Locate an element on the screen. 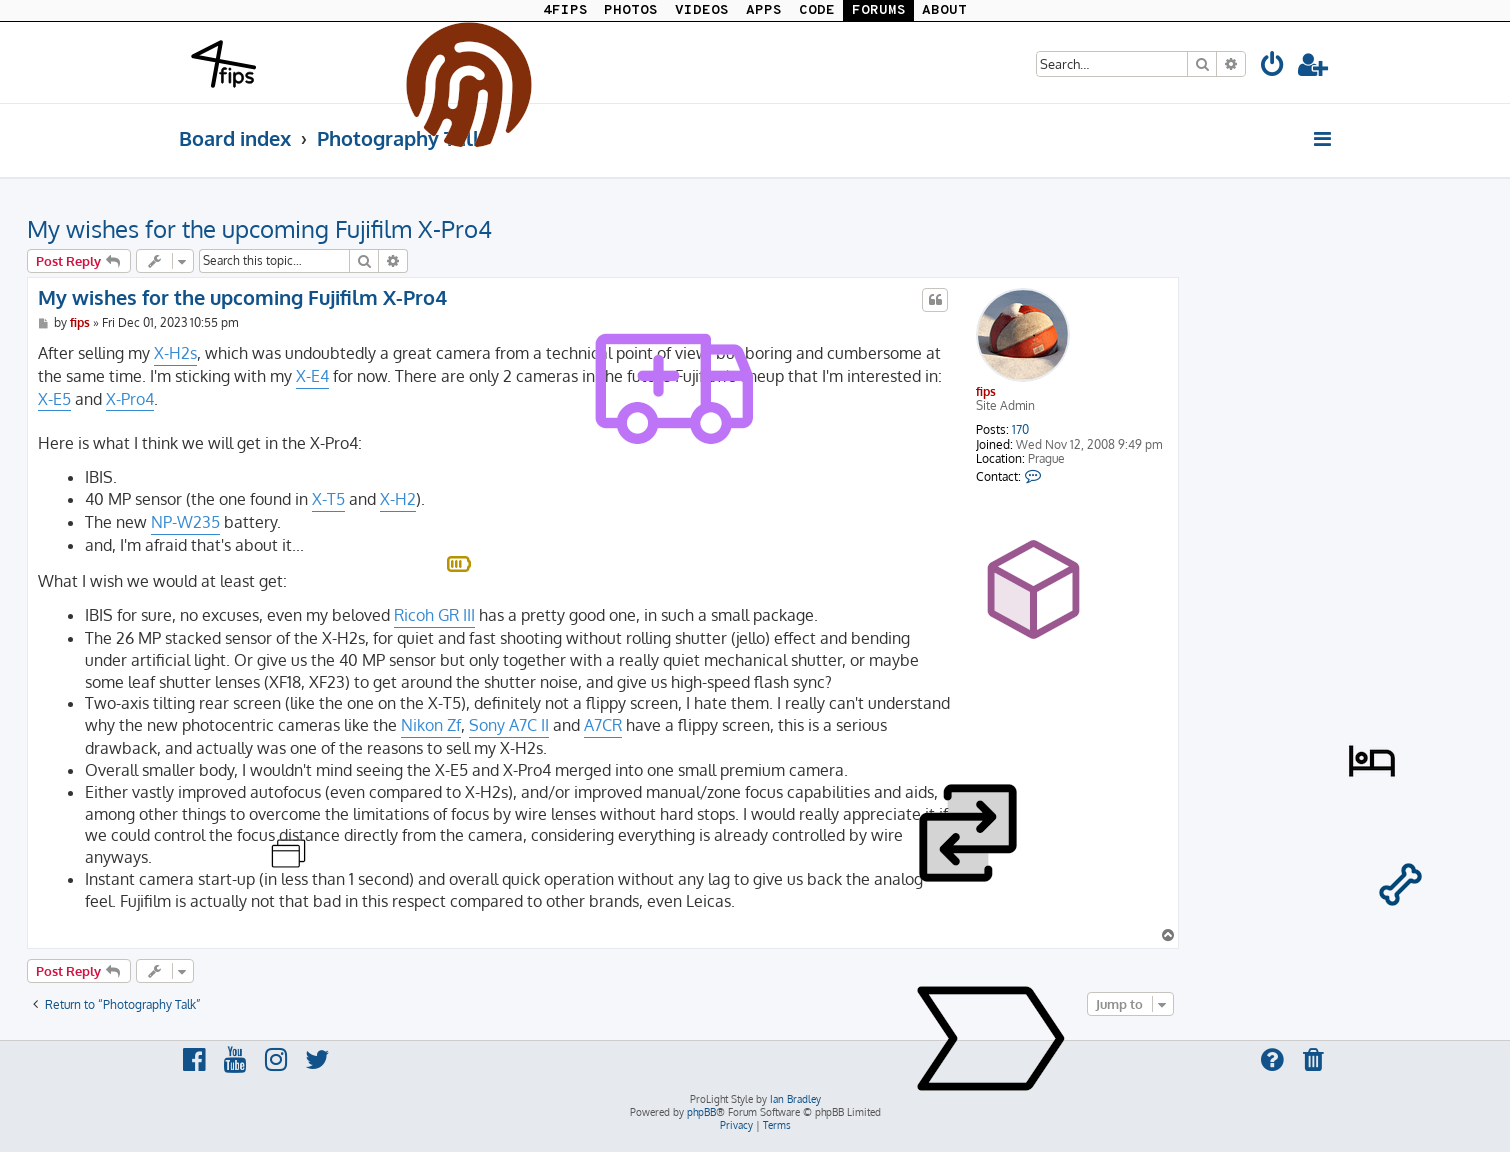  find nearby hotels or accommodation is located at coordinates (1372, 760).